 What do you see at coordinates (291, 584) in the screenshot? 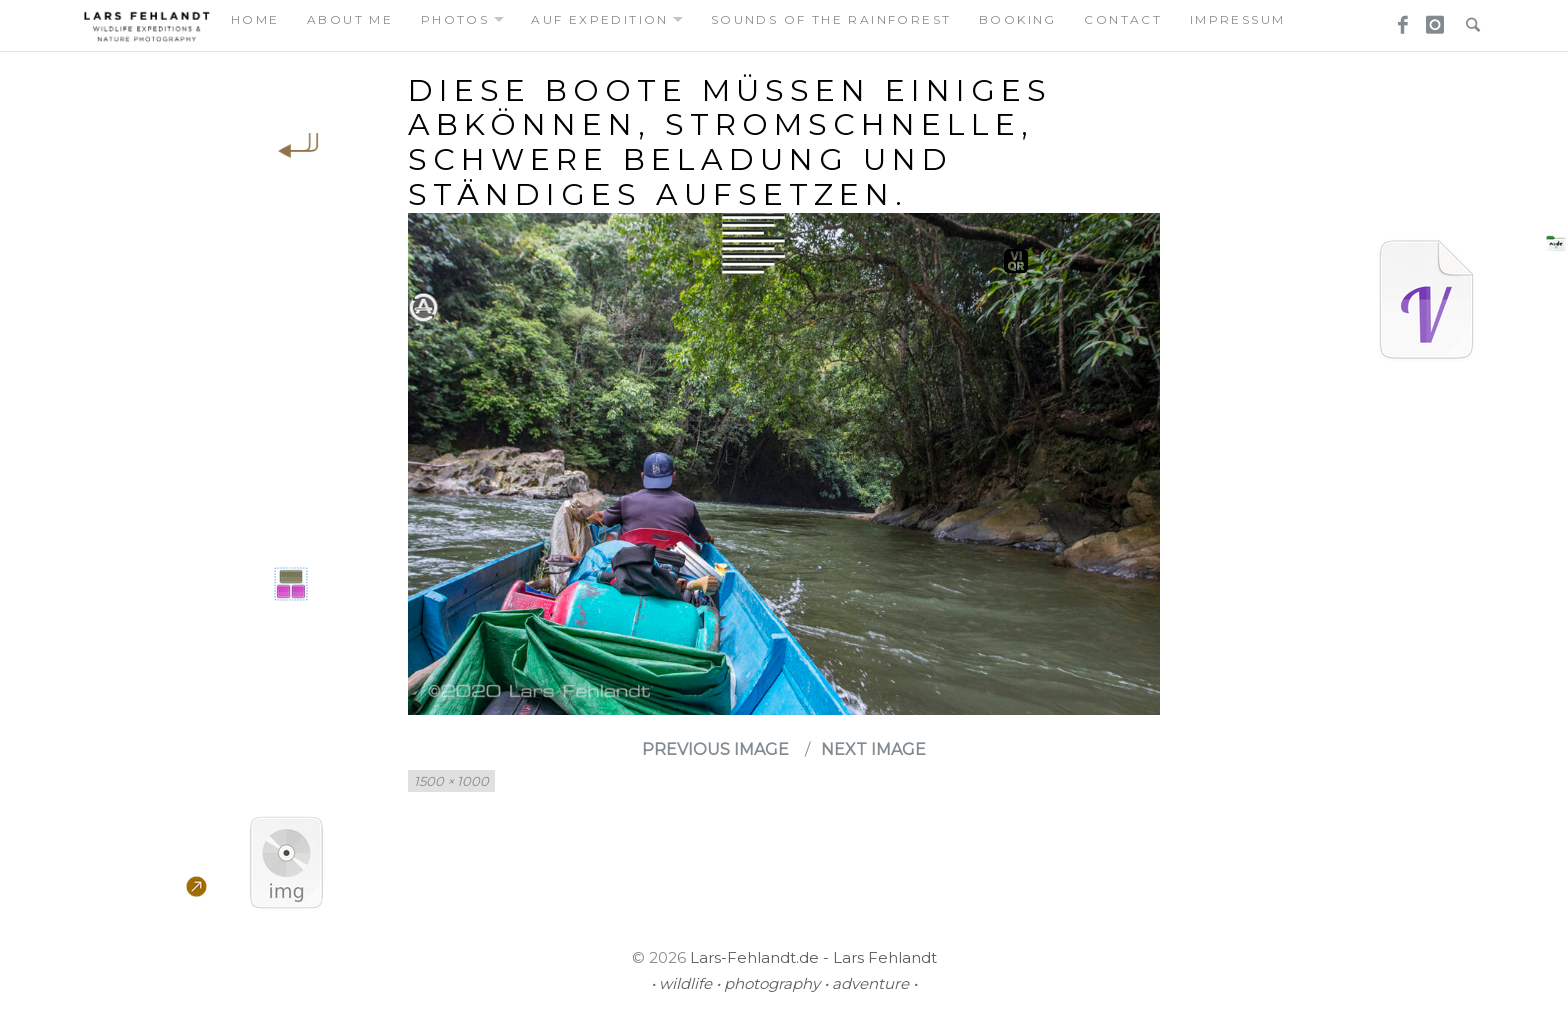
I see `select all items in the current view` at bounding box center [291, 584].